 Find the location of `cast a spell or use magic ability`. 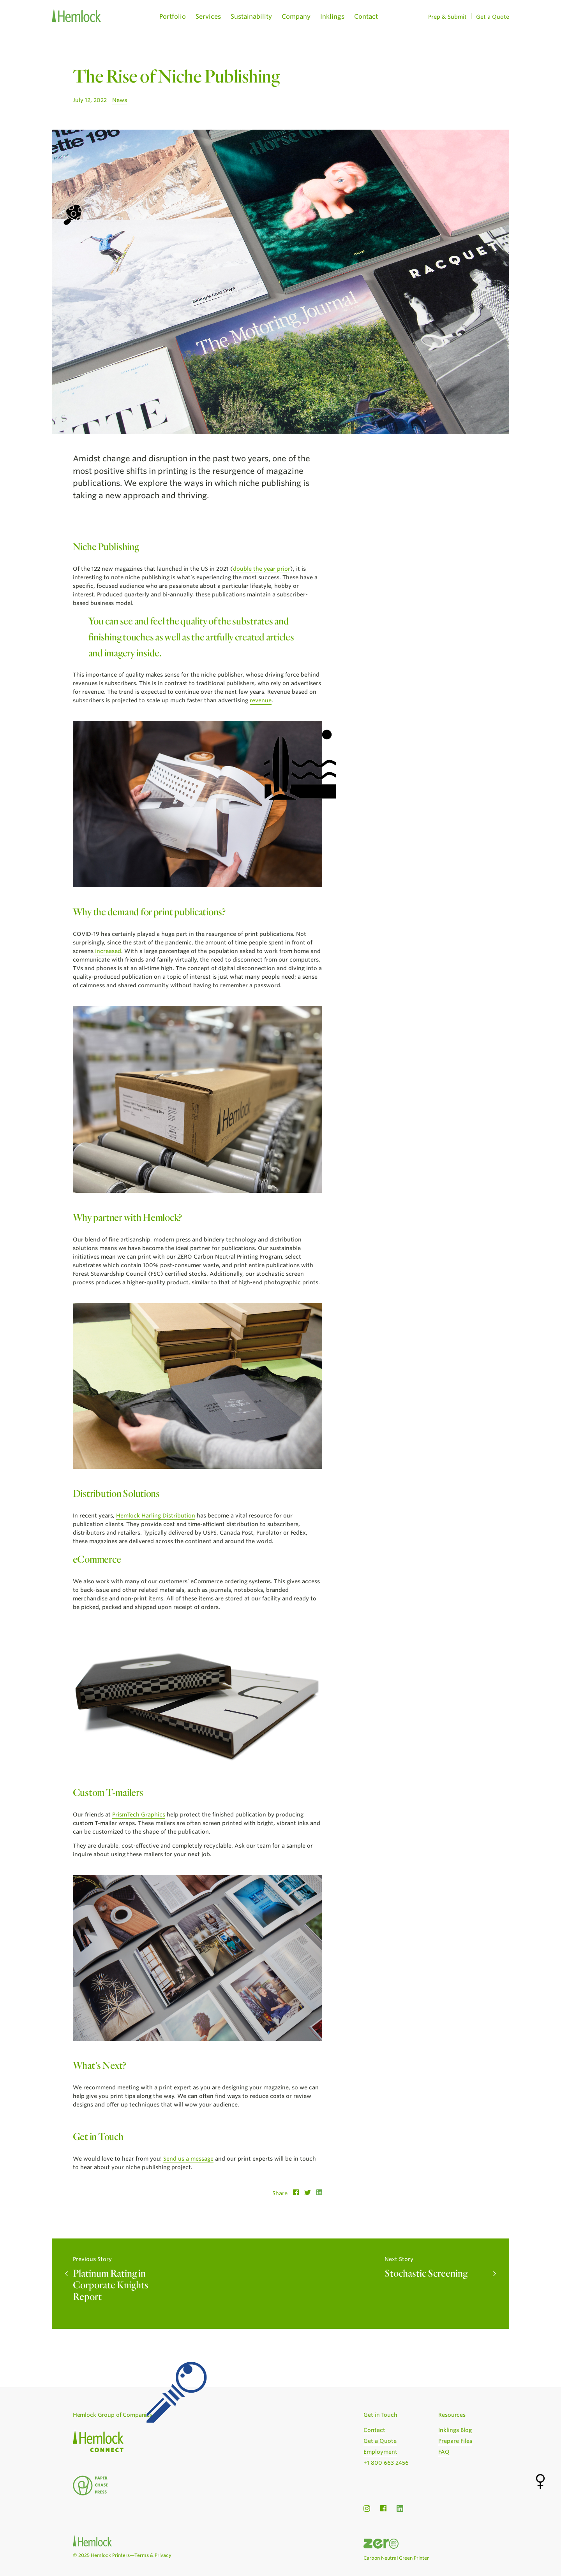

cast a spell or use magic ability is located at coordinates (180, 2390).